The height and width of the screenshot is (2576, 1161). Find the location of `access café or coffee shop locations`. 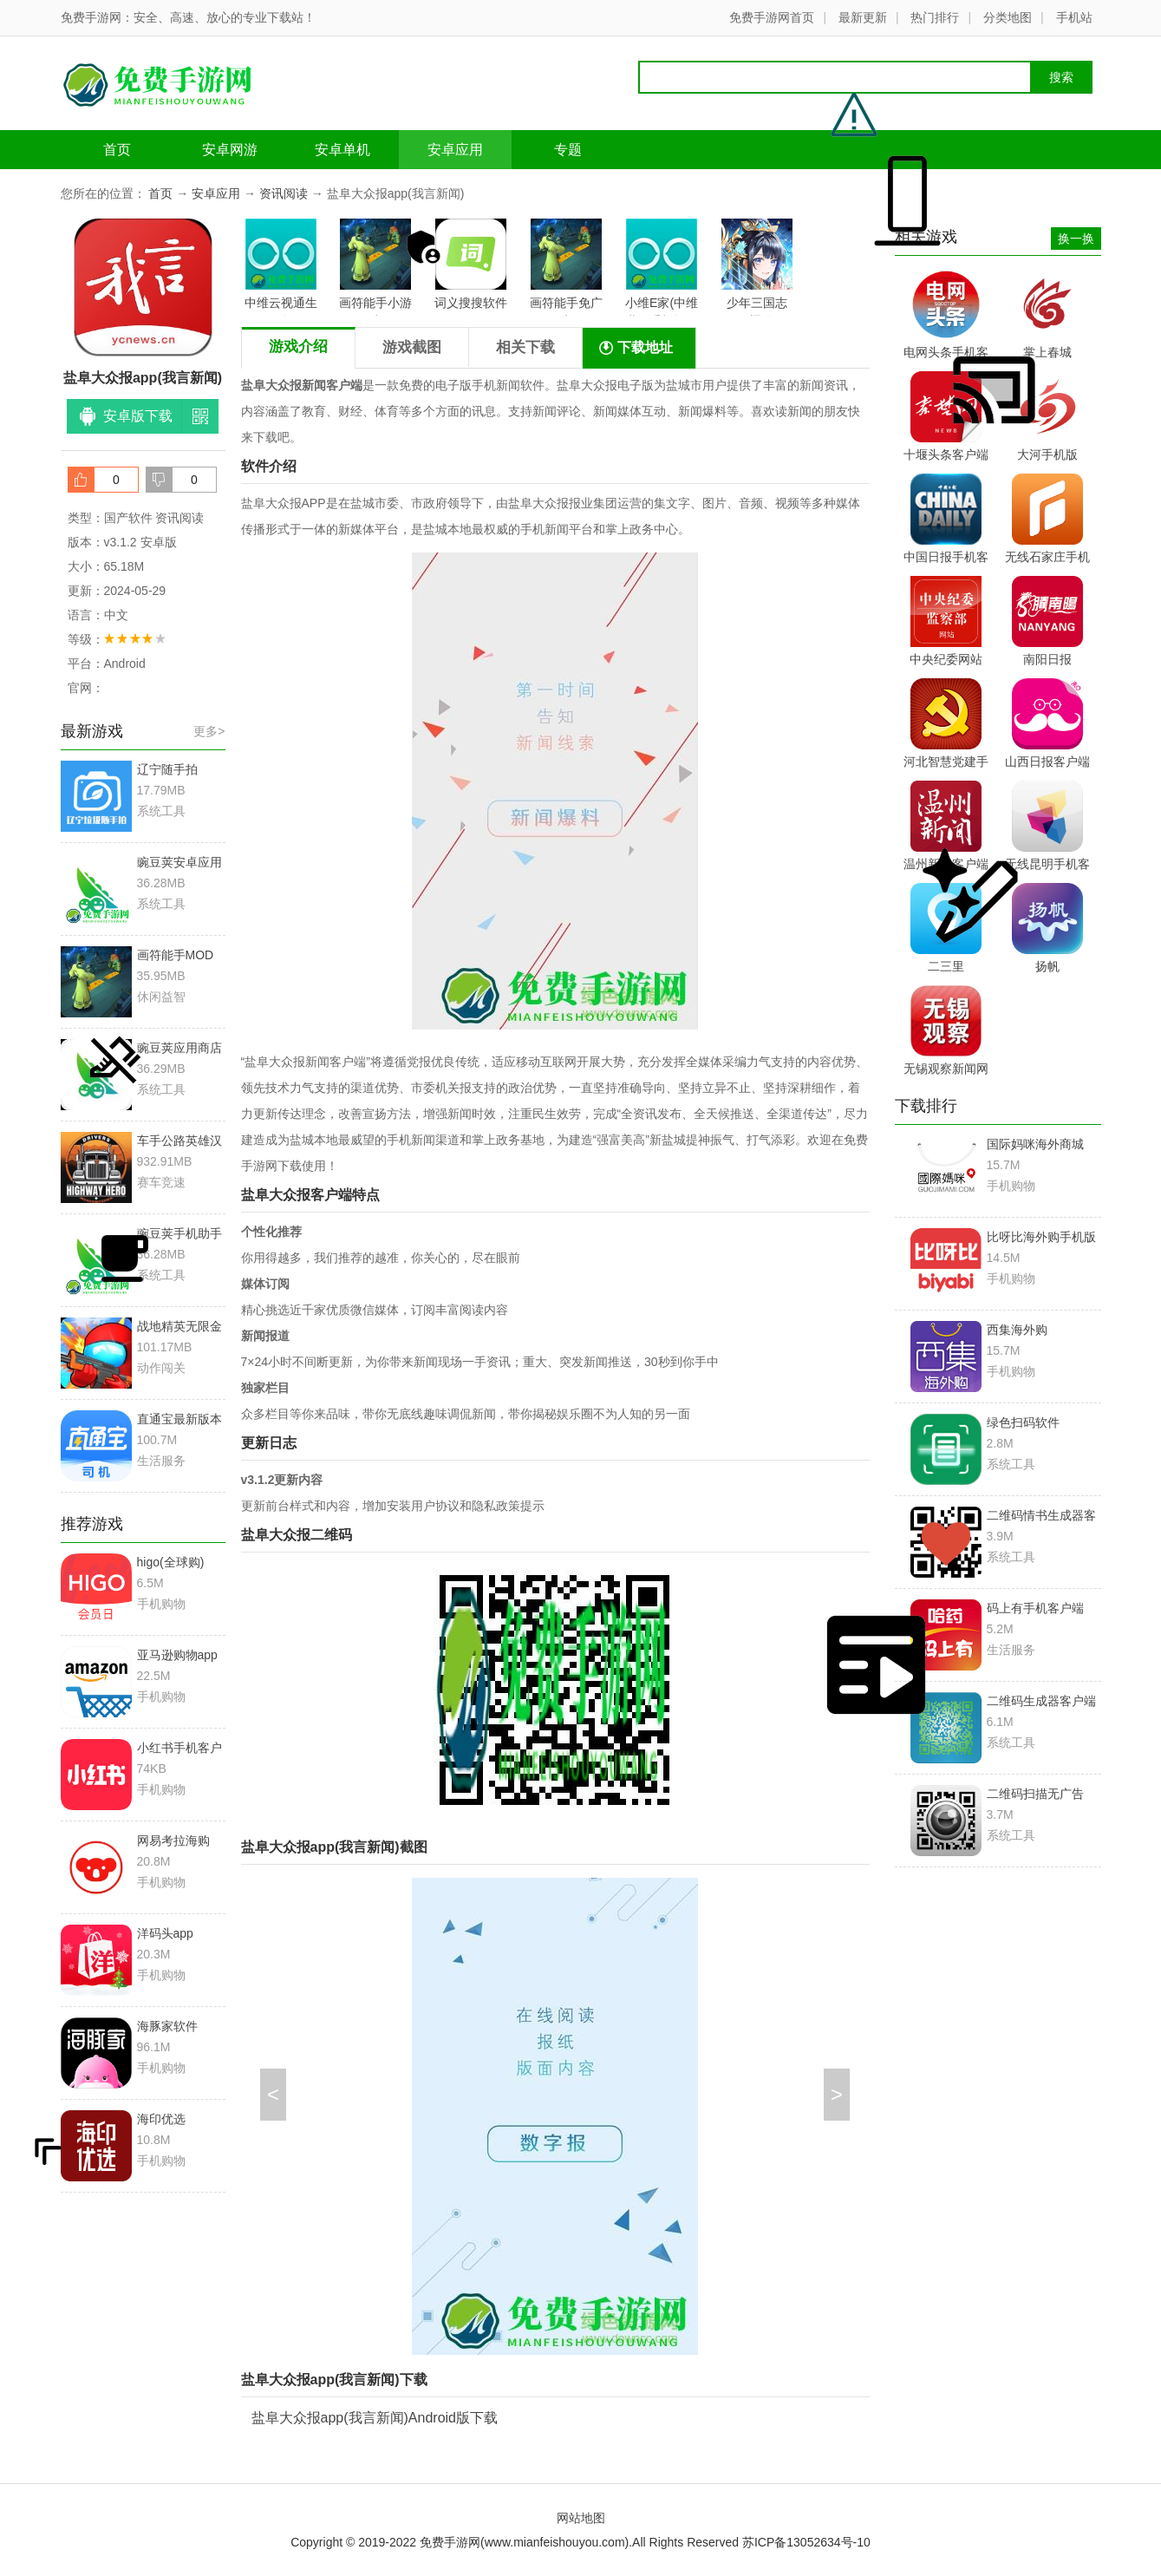

access café or coffee shop locations is located at coordinates (122, 1259).